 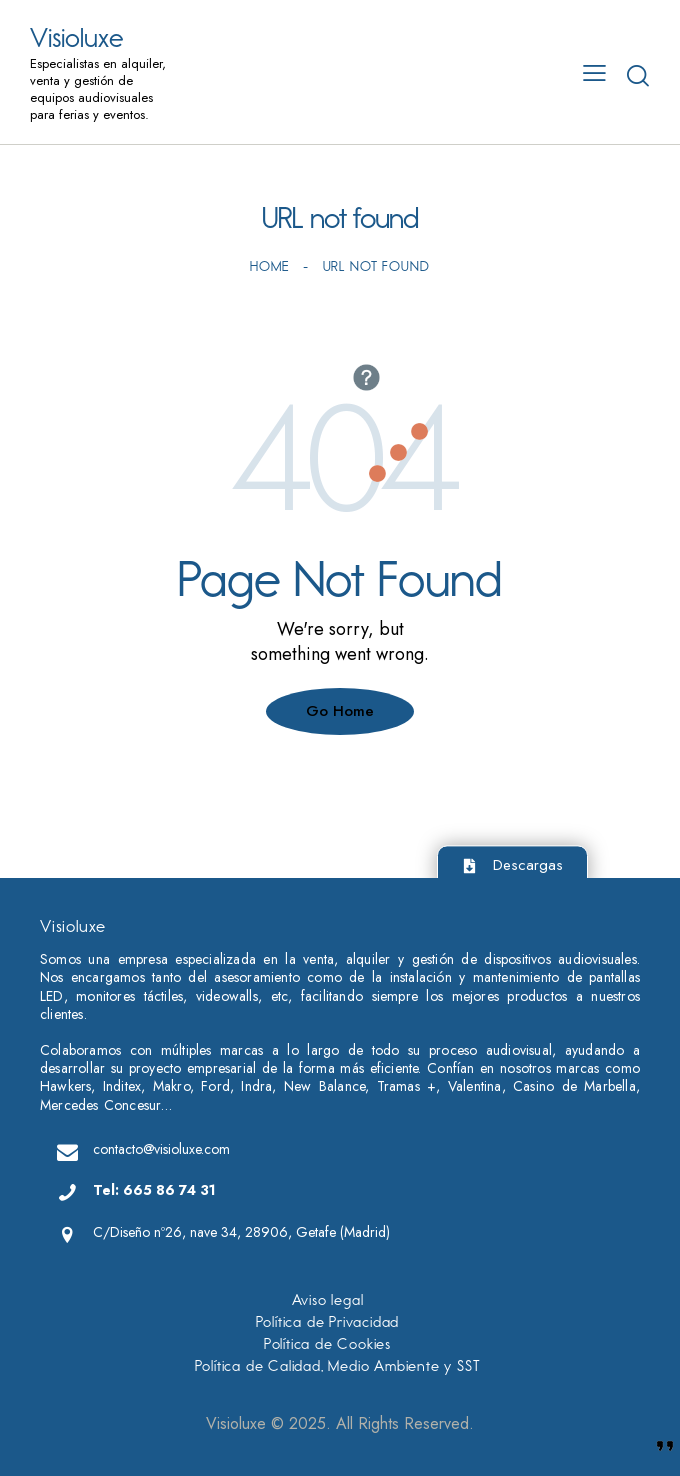 I want to click on access help or support, so click(x=366, y=377).